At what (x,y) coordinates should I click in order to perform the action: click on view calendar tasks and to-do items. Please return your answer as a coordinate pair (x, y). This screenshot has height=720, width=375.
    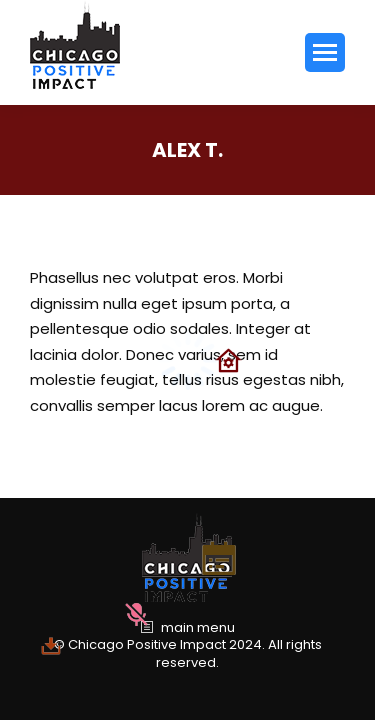
    Looking at the image, I should click on (219, 560).